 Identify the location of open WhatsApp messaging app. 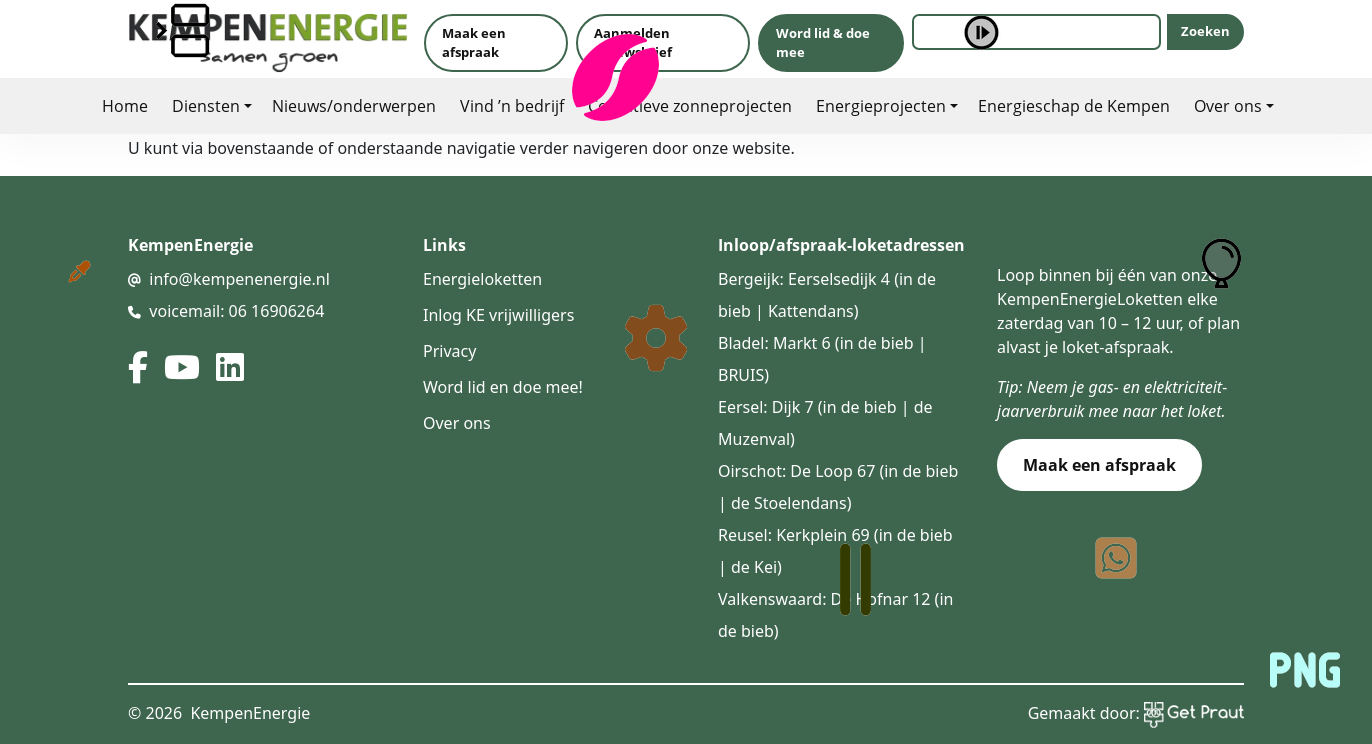
(1116, 558).